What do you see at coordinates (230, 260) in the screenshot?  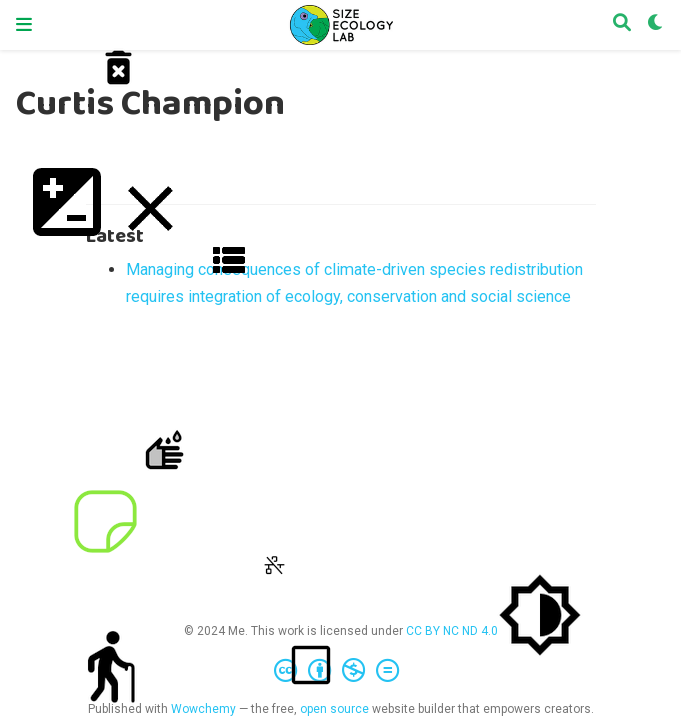 I see `switch to list view` at bounding box center [230, 260].